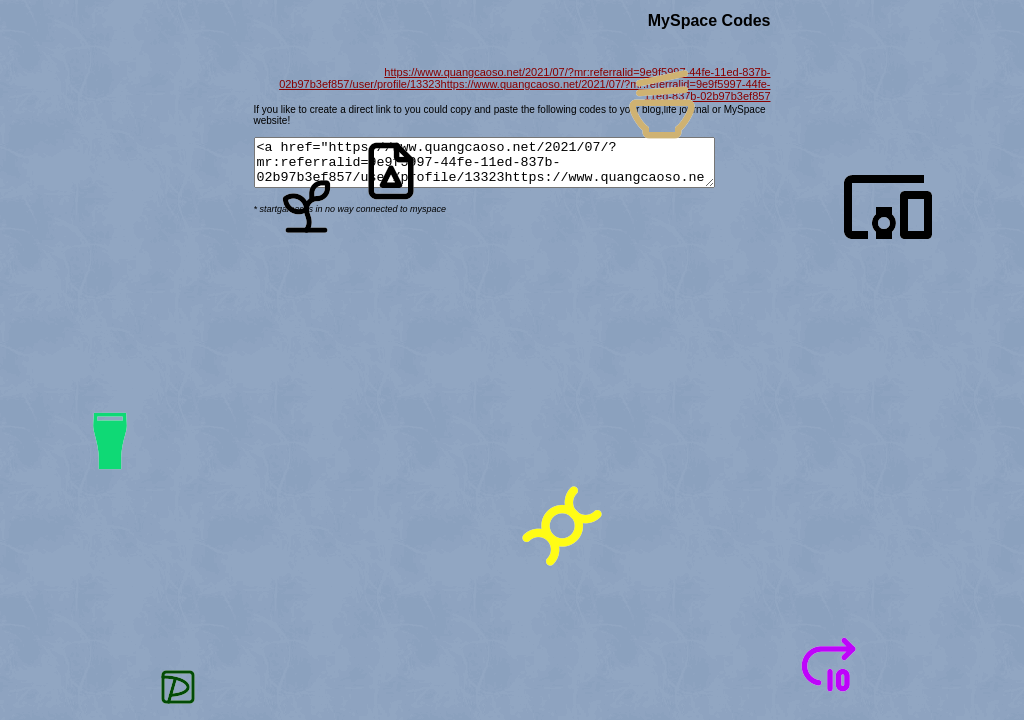  What do you see at coordinates (110, 441) in the screenshot?
I see `view nearby pubs or bars` at bounding box center [110, 441].